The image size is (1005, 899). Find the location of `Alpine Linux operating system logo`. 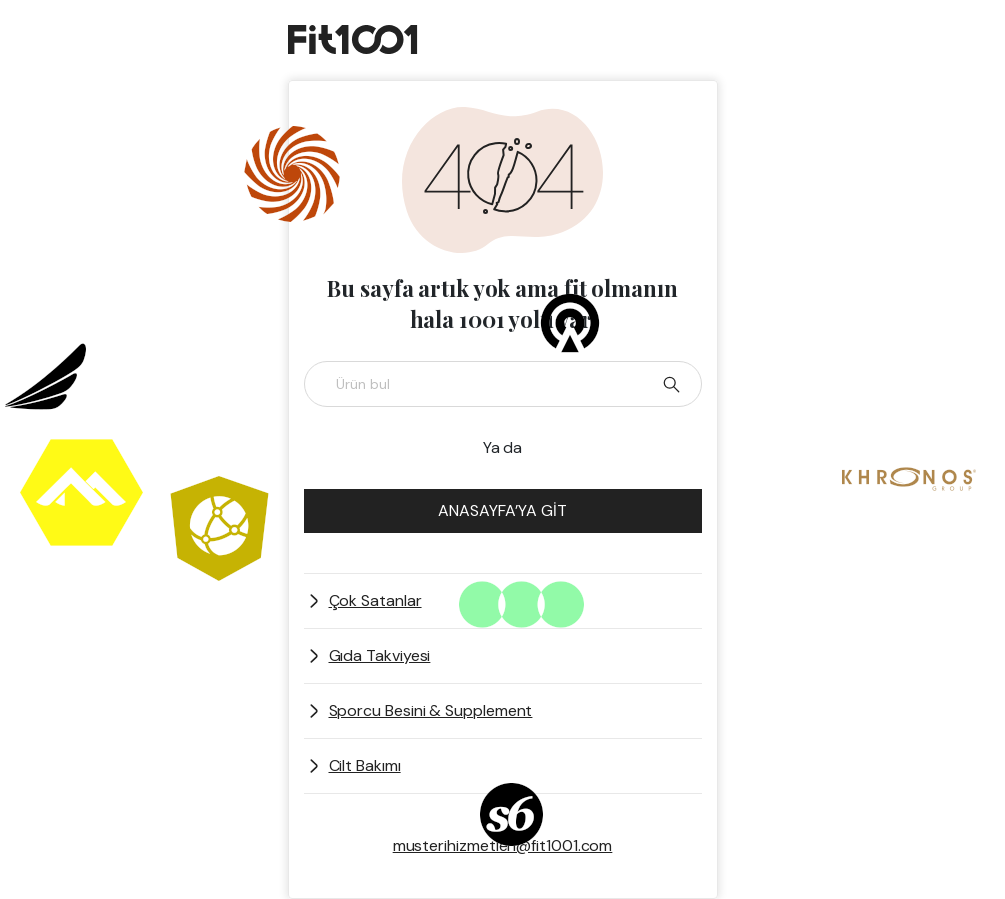

Alpine Linux operating system logo is located at coordinates (81, 492).